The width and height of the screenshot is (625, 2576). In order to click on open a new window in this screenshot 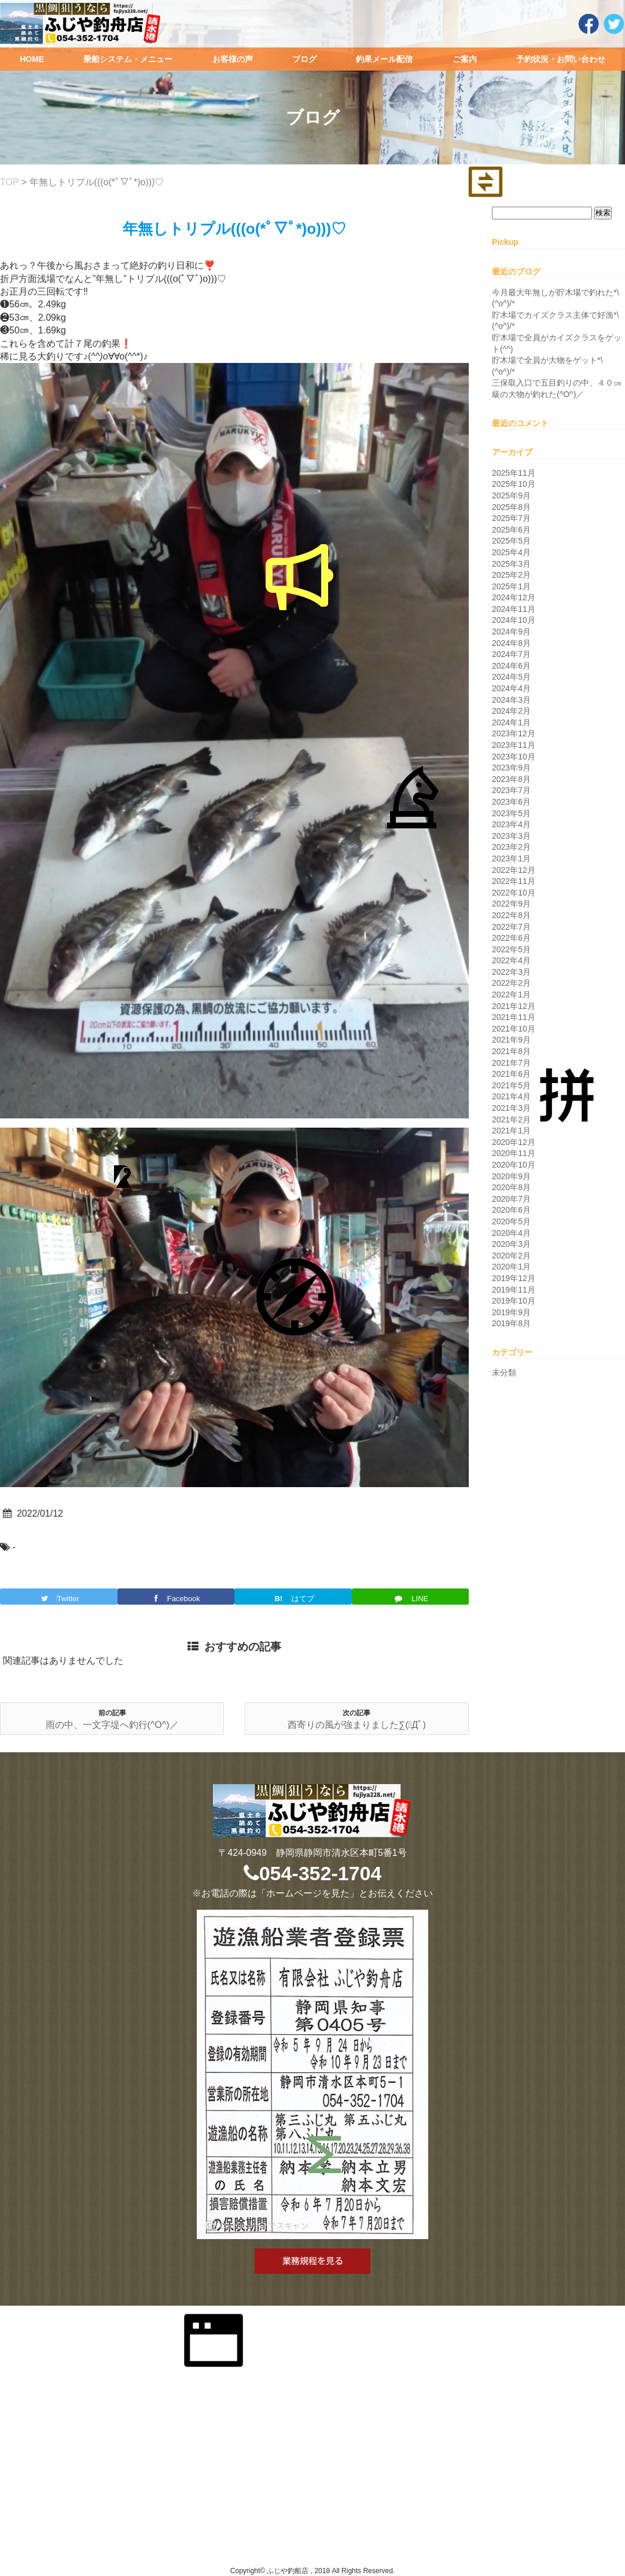, I will do `click(214, 2340)`.